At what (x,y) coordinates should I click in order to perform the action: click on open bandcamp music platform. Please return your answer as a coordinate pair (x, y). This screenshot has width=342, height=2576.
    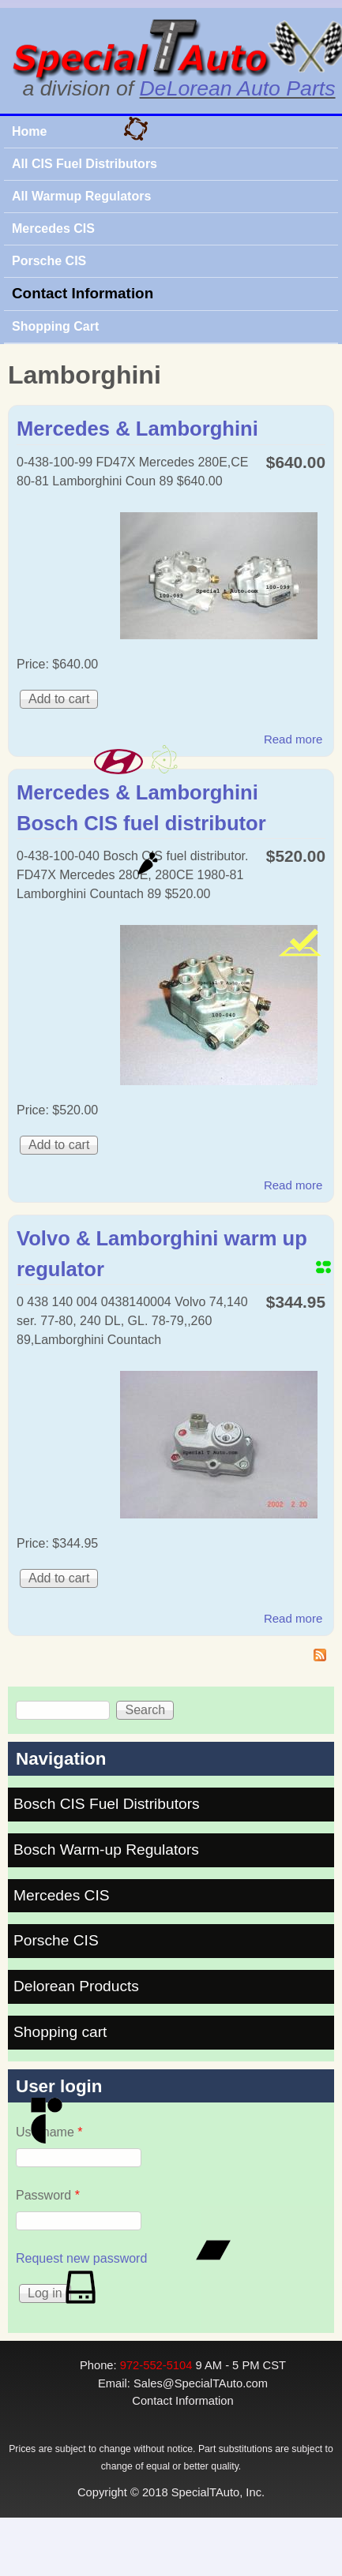
    Looking at the image, I should click on (213, 2250).